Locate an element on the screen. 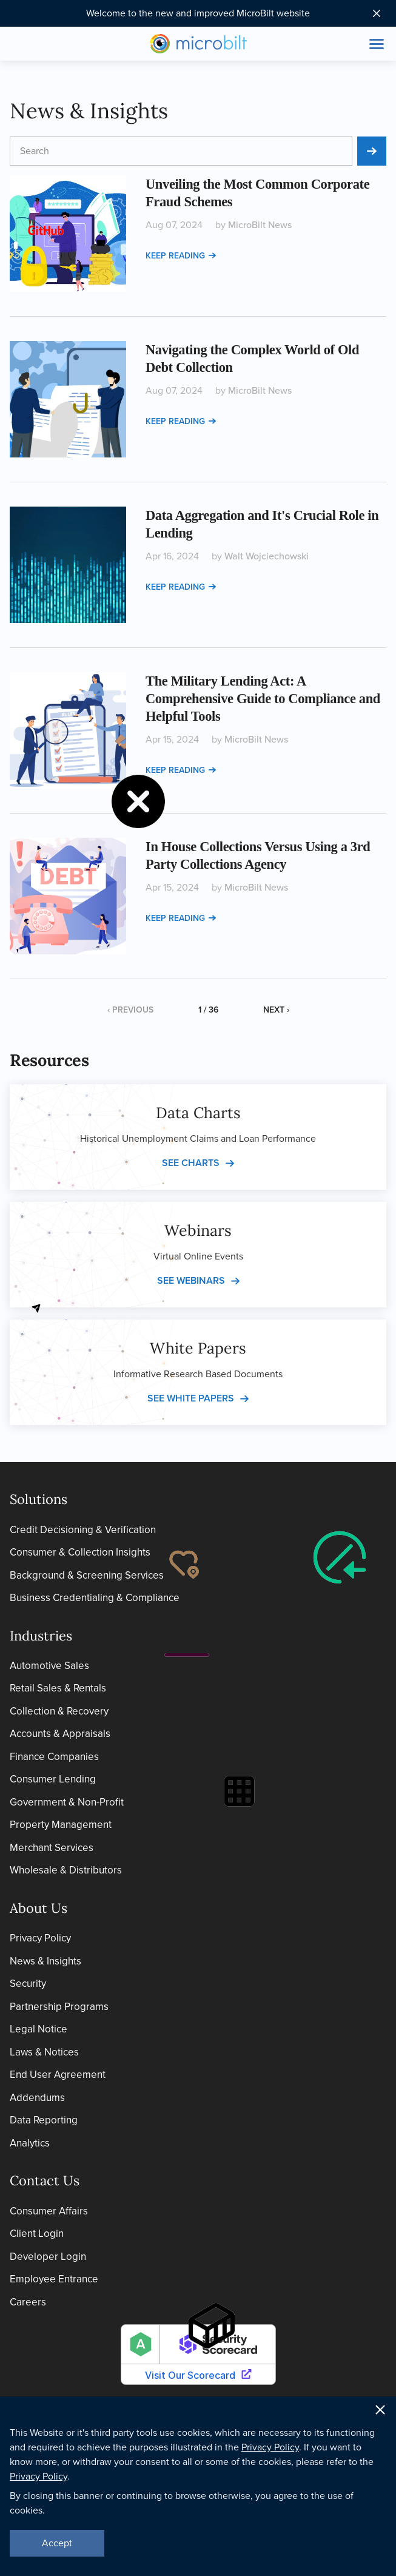 This screenshot has width=396, height=2576. close or dismiss a dialog is located at coordinates (138, 801).